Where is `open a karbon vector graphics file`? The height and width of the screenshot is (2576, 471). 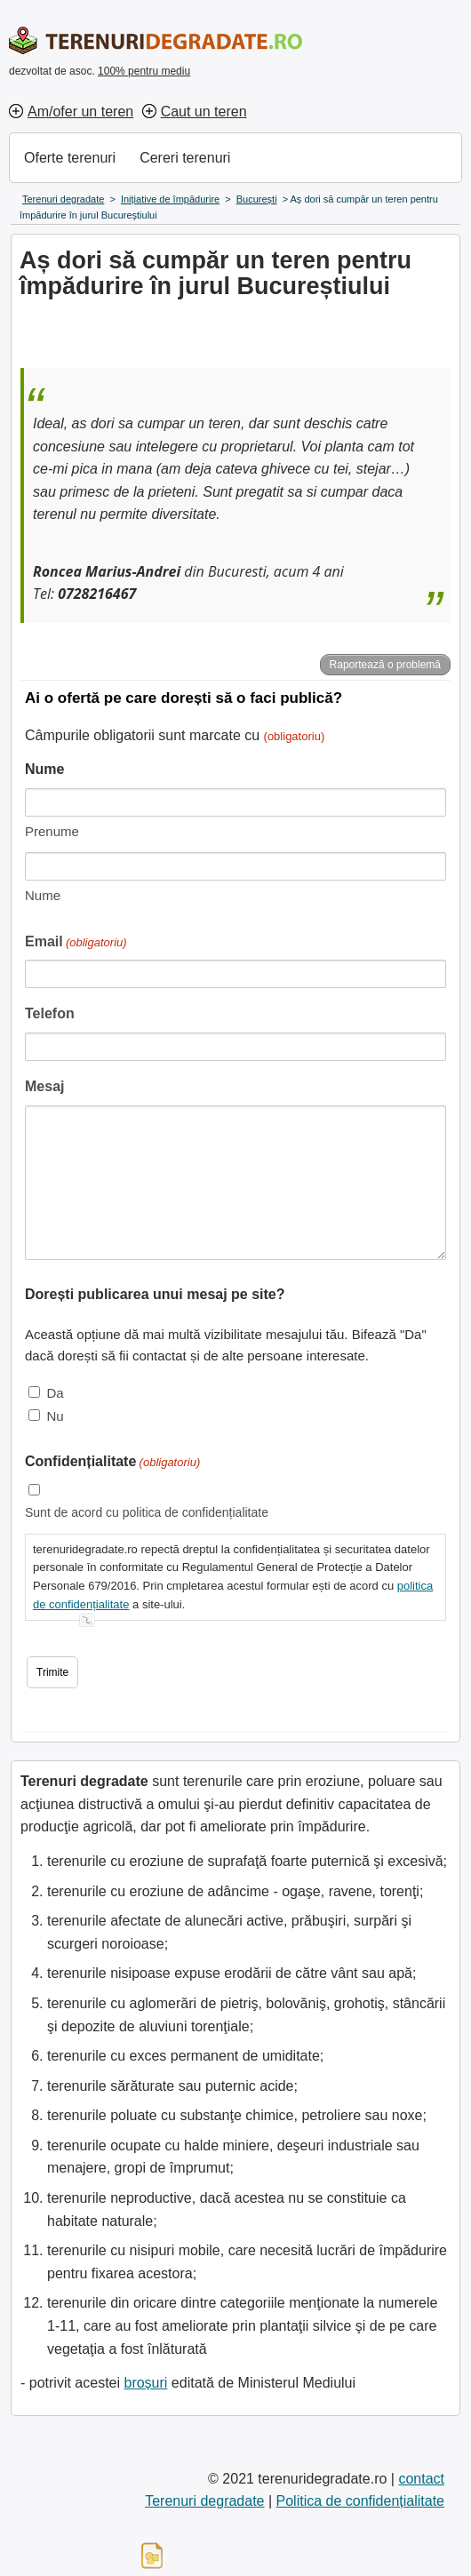 open a karbon vector graphics file is located at coordinates (87, 1620).